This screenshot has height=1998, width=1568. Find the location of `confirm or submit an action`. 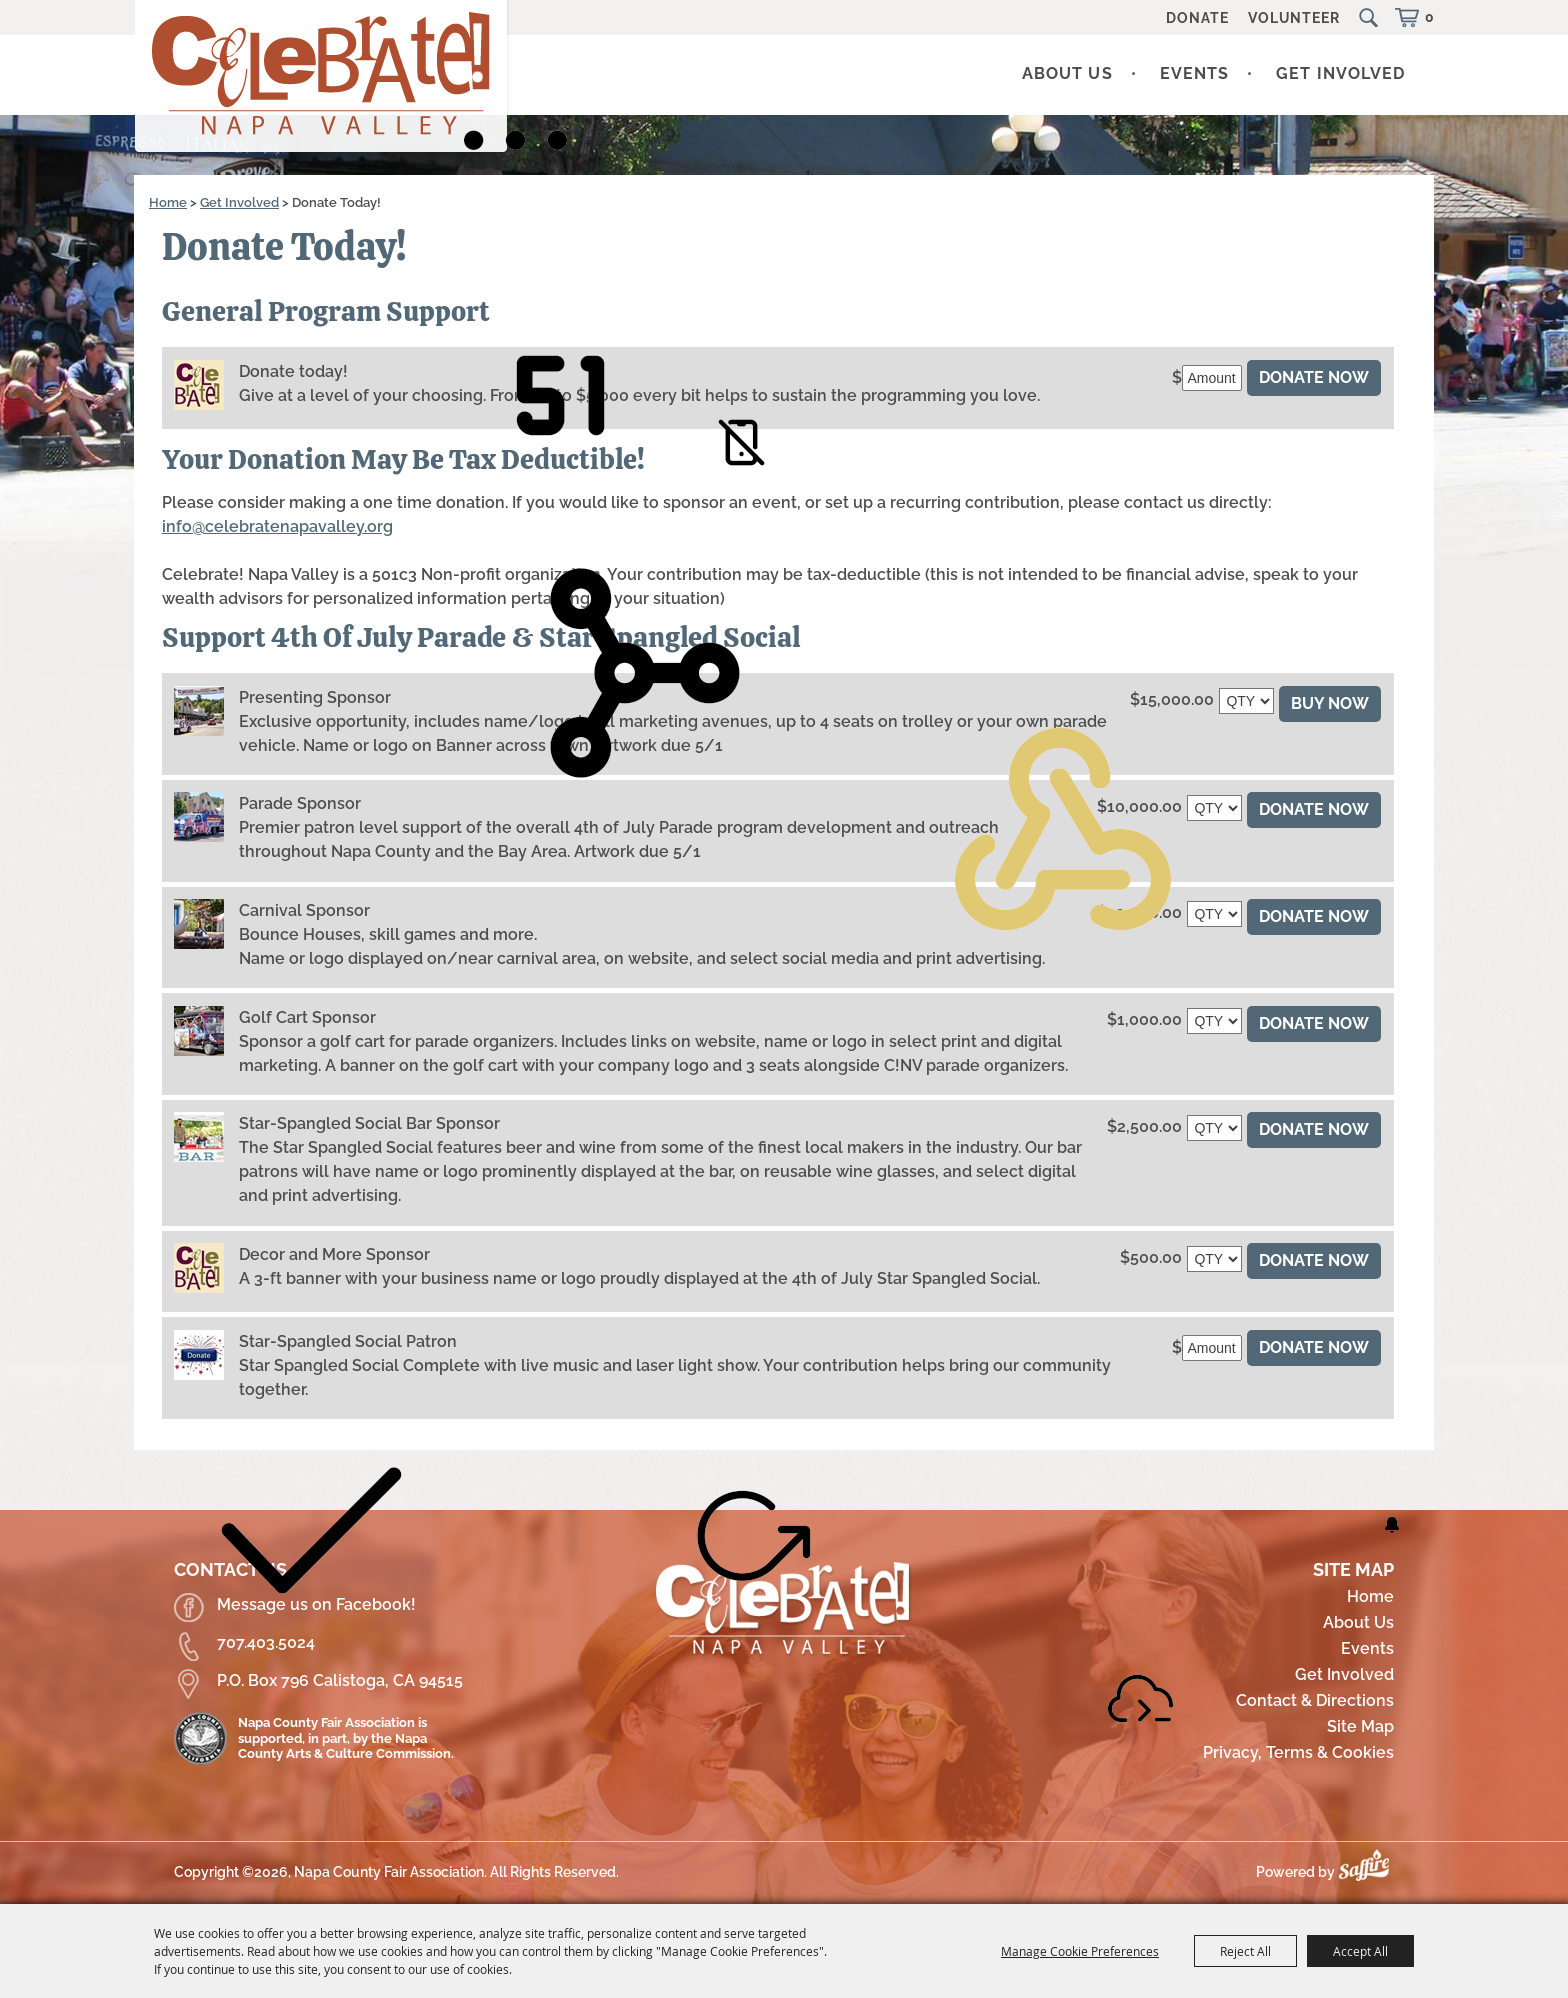

confirm or submit an action is located at coordinates (311, 1530).